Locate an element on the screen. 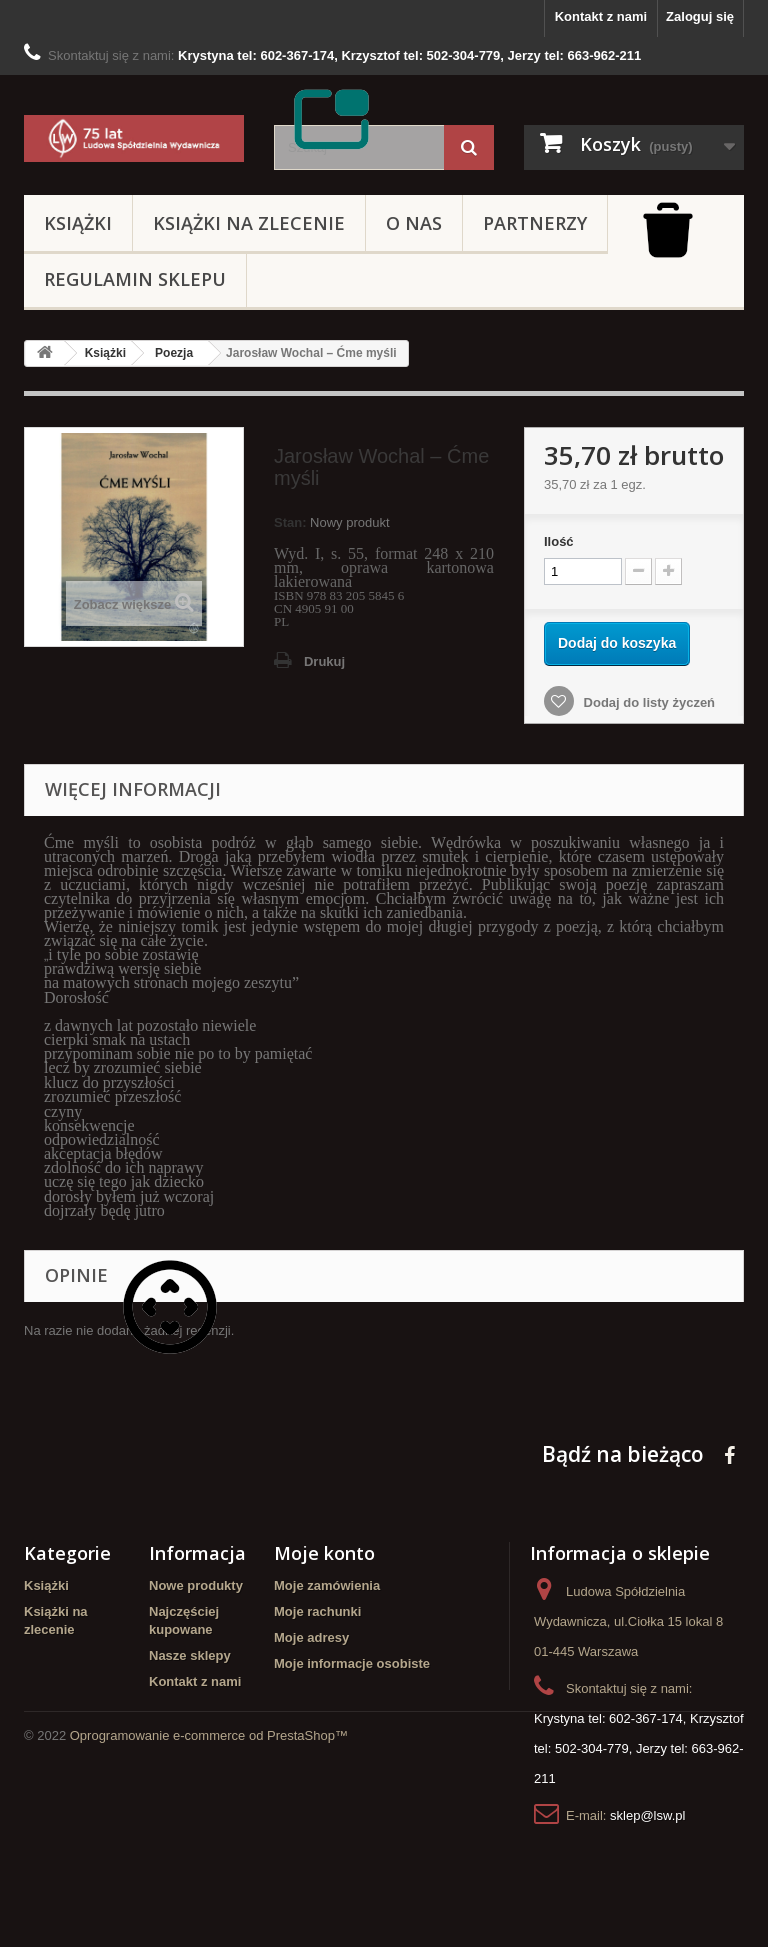 The image size is (768, 1947). delete selected item is located at coordinates (668, 230).